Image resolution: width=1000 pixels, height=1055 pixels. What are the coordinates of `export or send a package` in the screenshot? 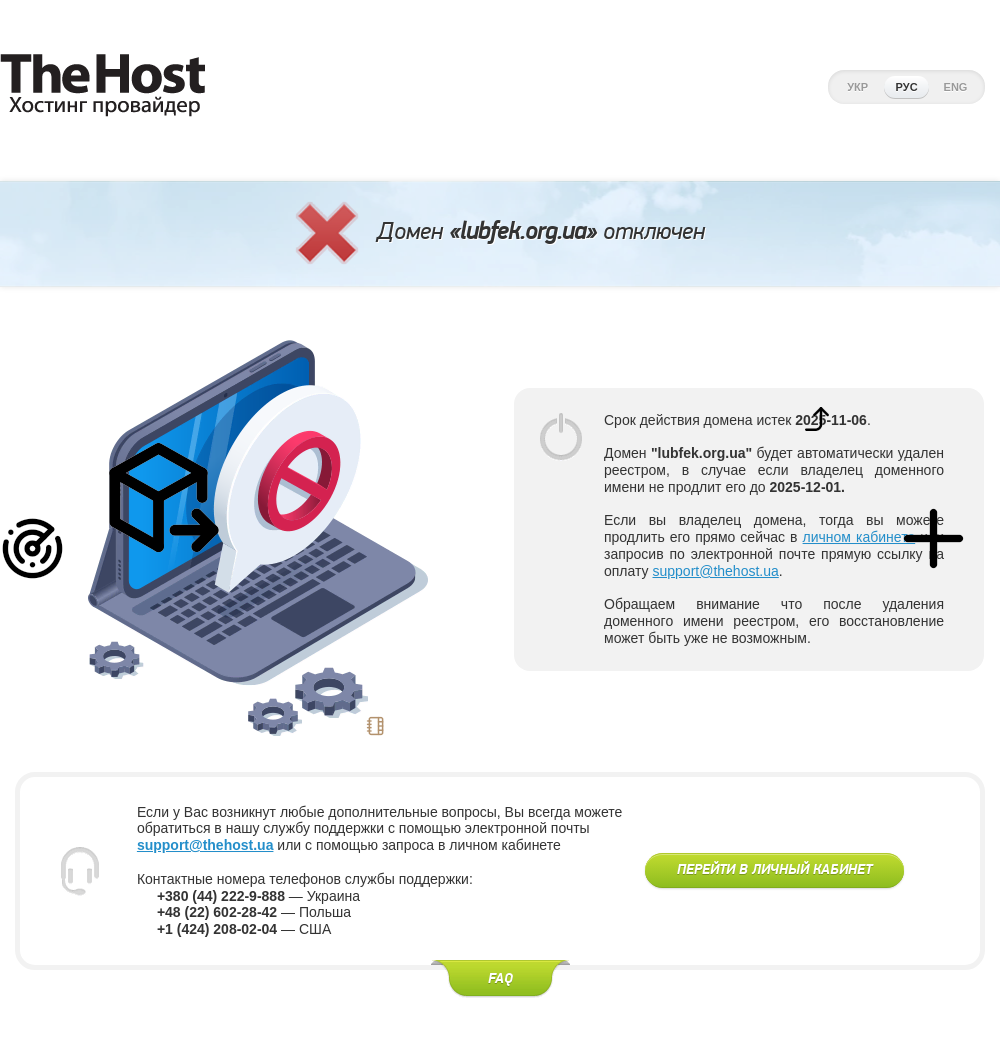 It's located at (158, 497).